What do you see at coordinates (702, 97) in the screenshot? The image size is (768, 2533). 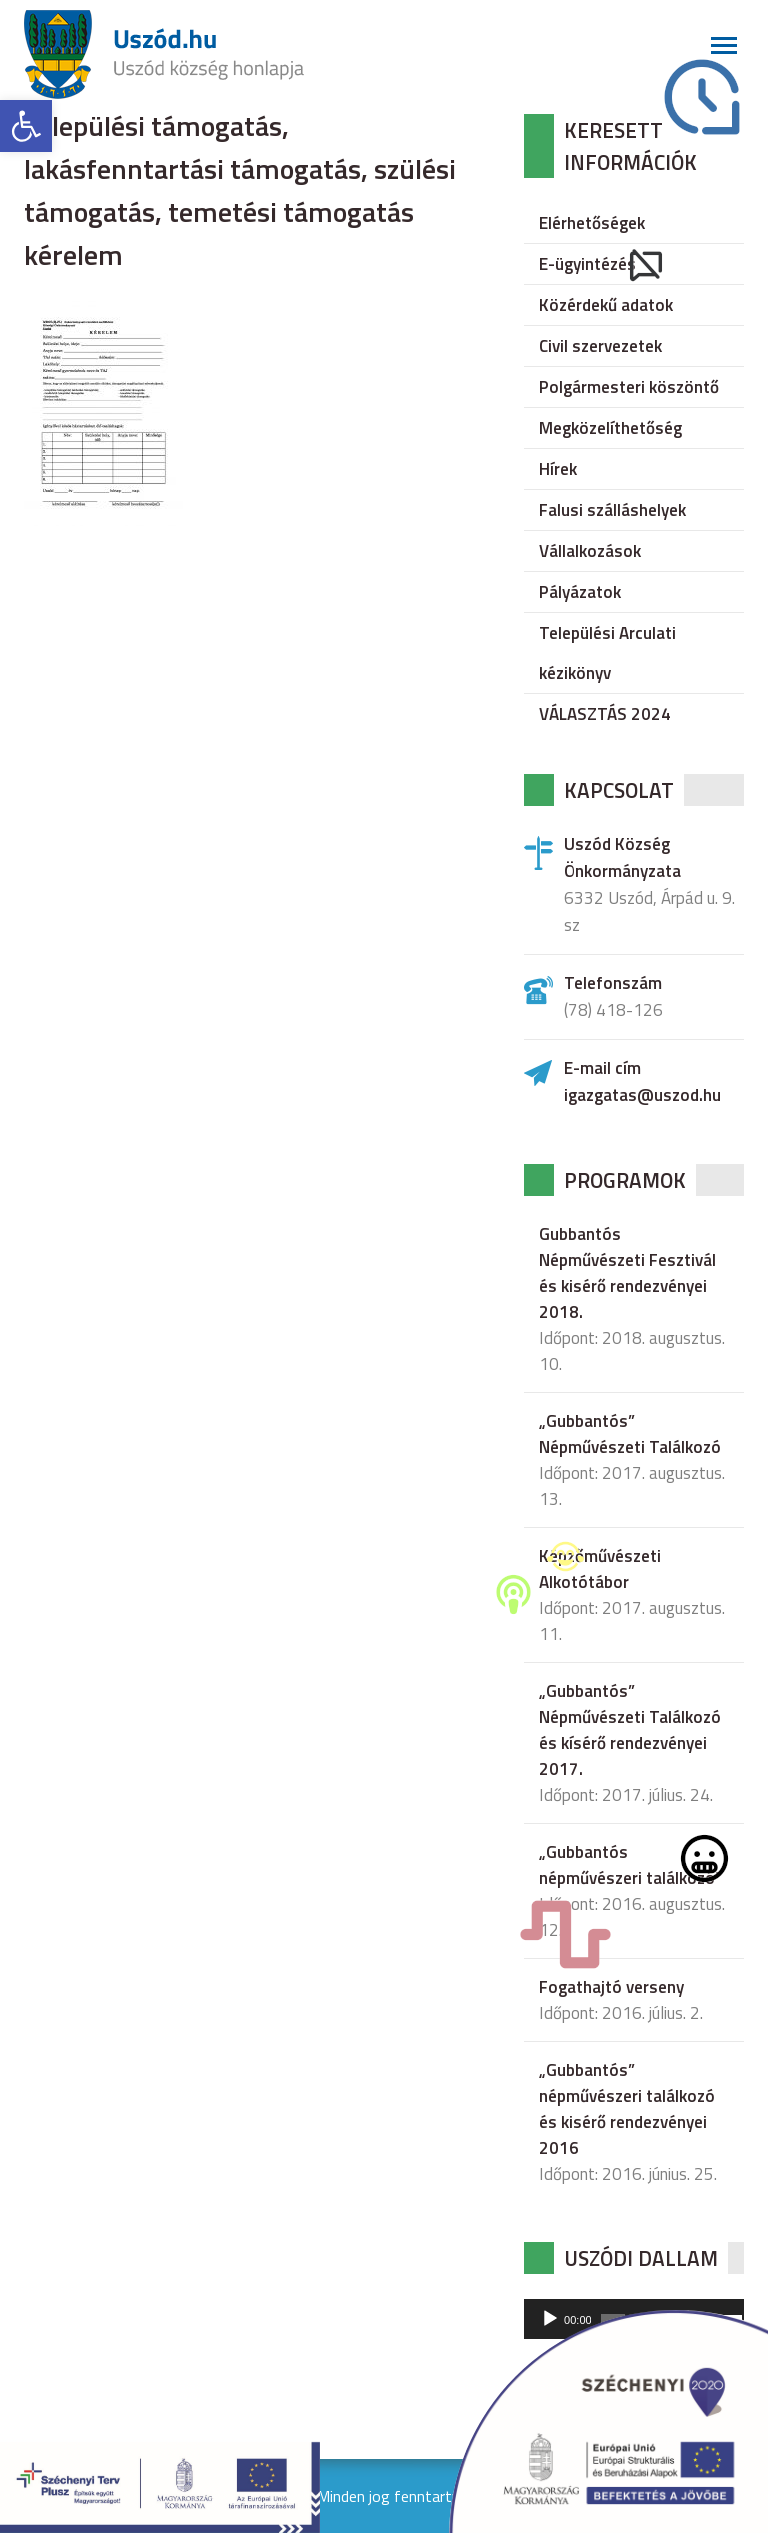 I see `track days until an event or deadline` at bounding box center [702, 97].